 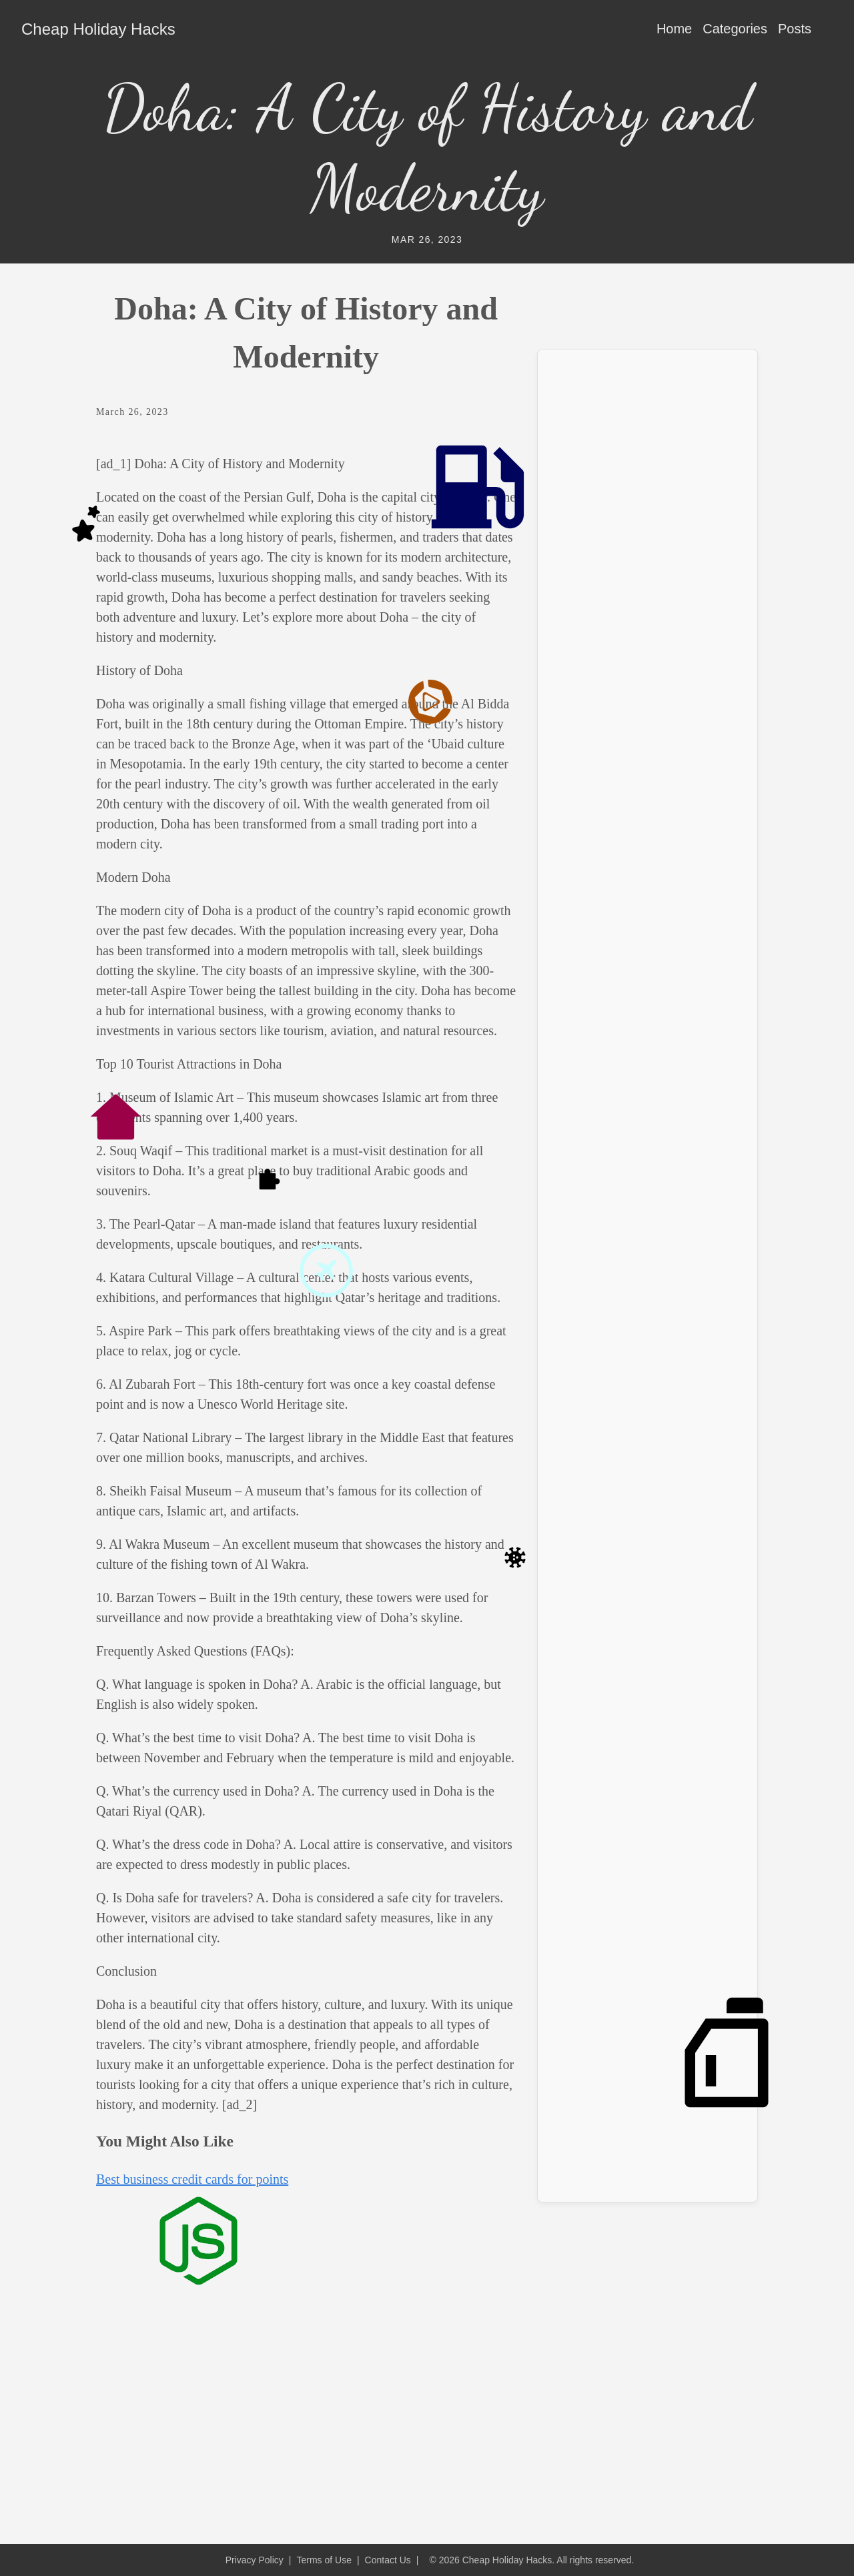 What do you see at coordinates (268, 1180) in the screenshot?
I see `access plugins or extensions` at bounding box center [268, 1180].